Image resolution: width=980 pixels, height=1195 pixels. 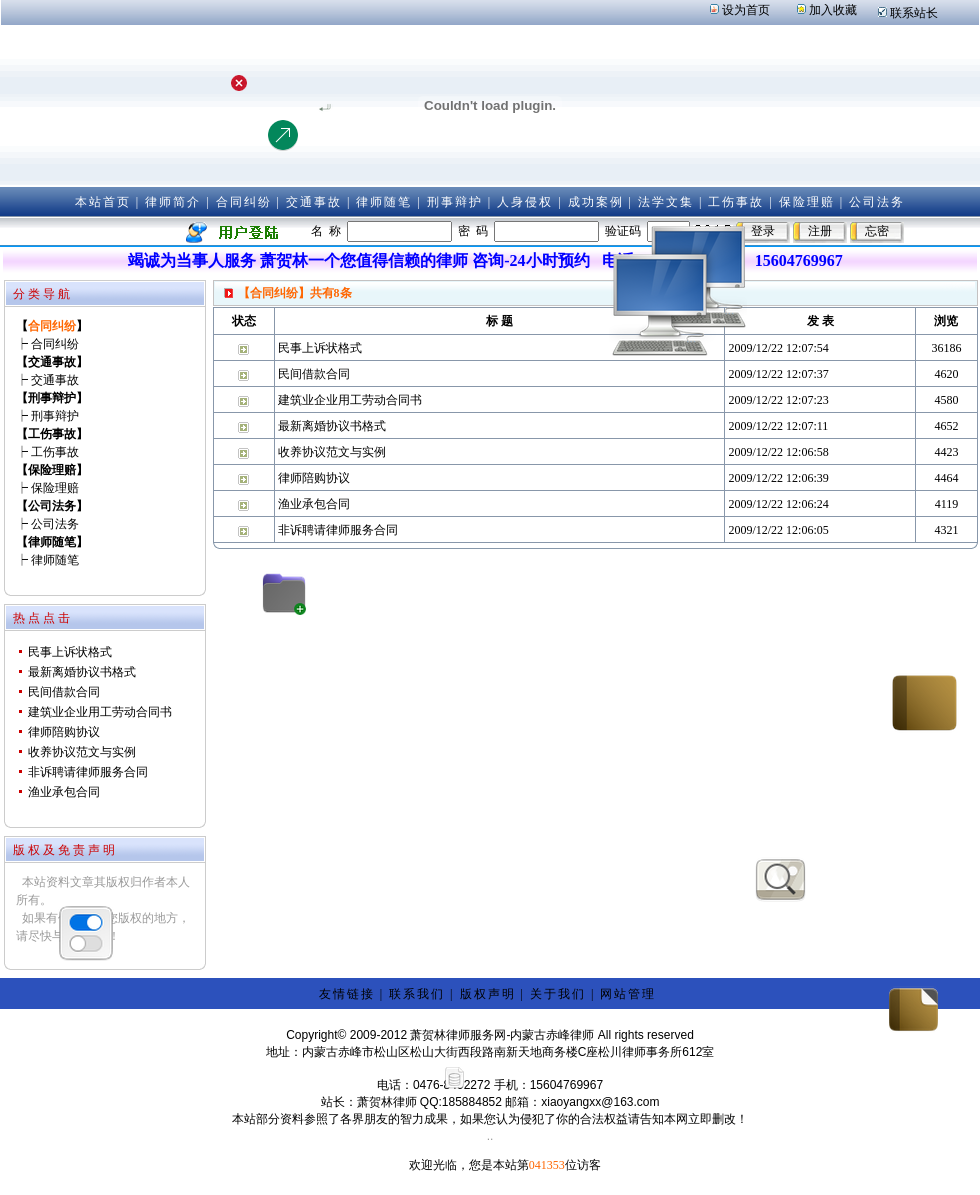 What do you see at coordinates (239, 83) in the screenshot?
I see `close the current window or dialog` at bounding box center [239, 83].